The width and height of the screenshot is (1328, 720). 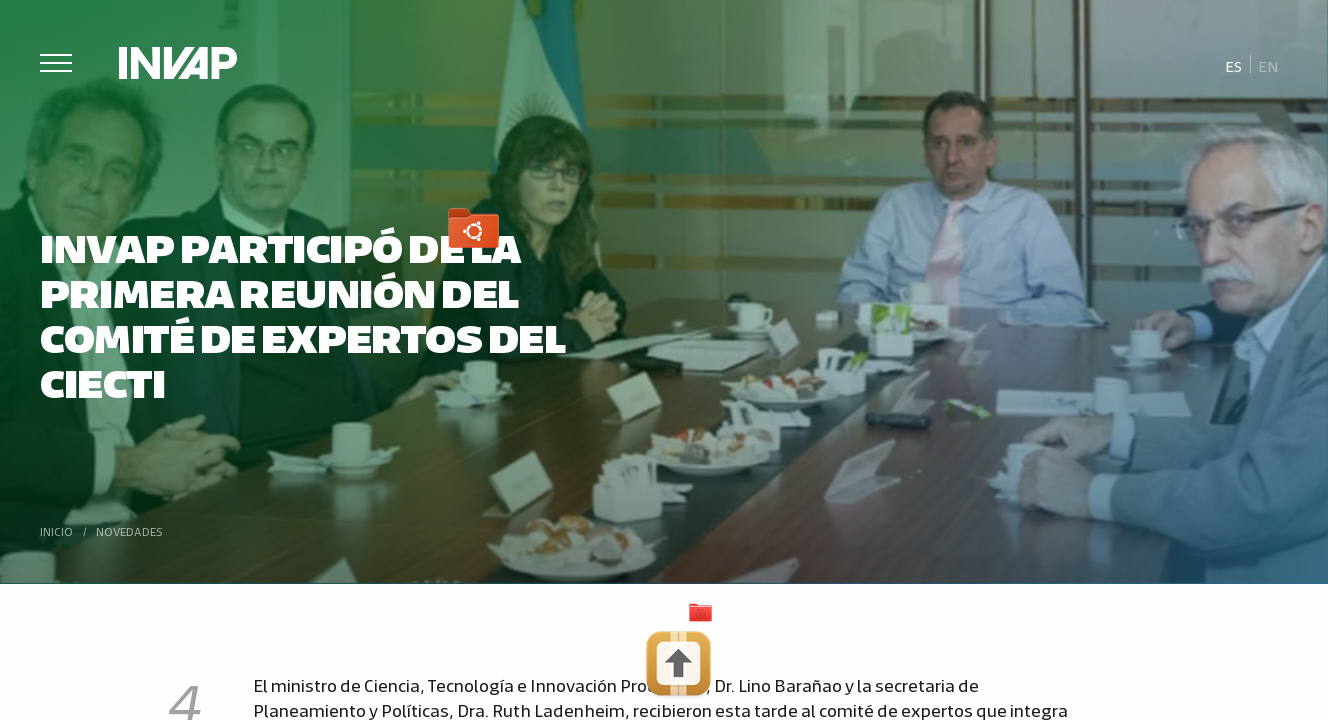 I want to click on open ubuntu system folder, so click(x=473, y=229).